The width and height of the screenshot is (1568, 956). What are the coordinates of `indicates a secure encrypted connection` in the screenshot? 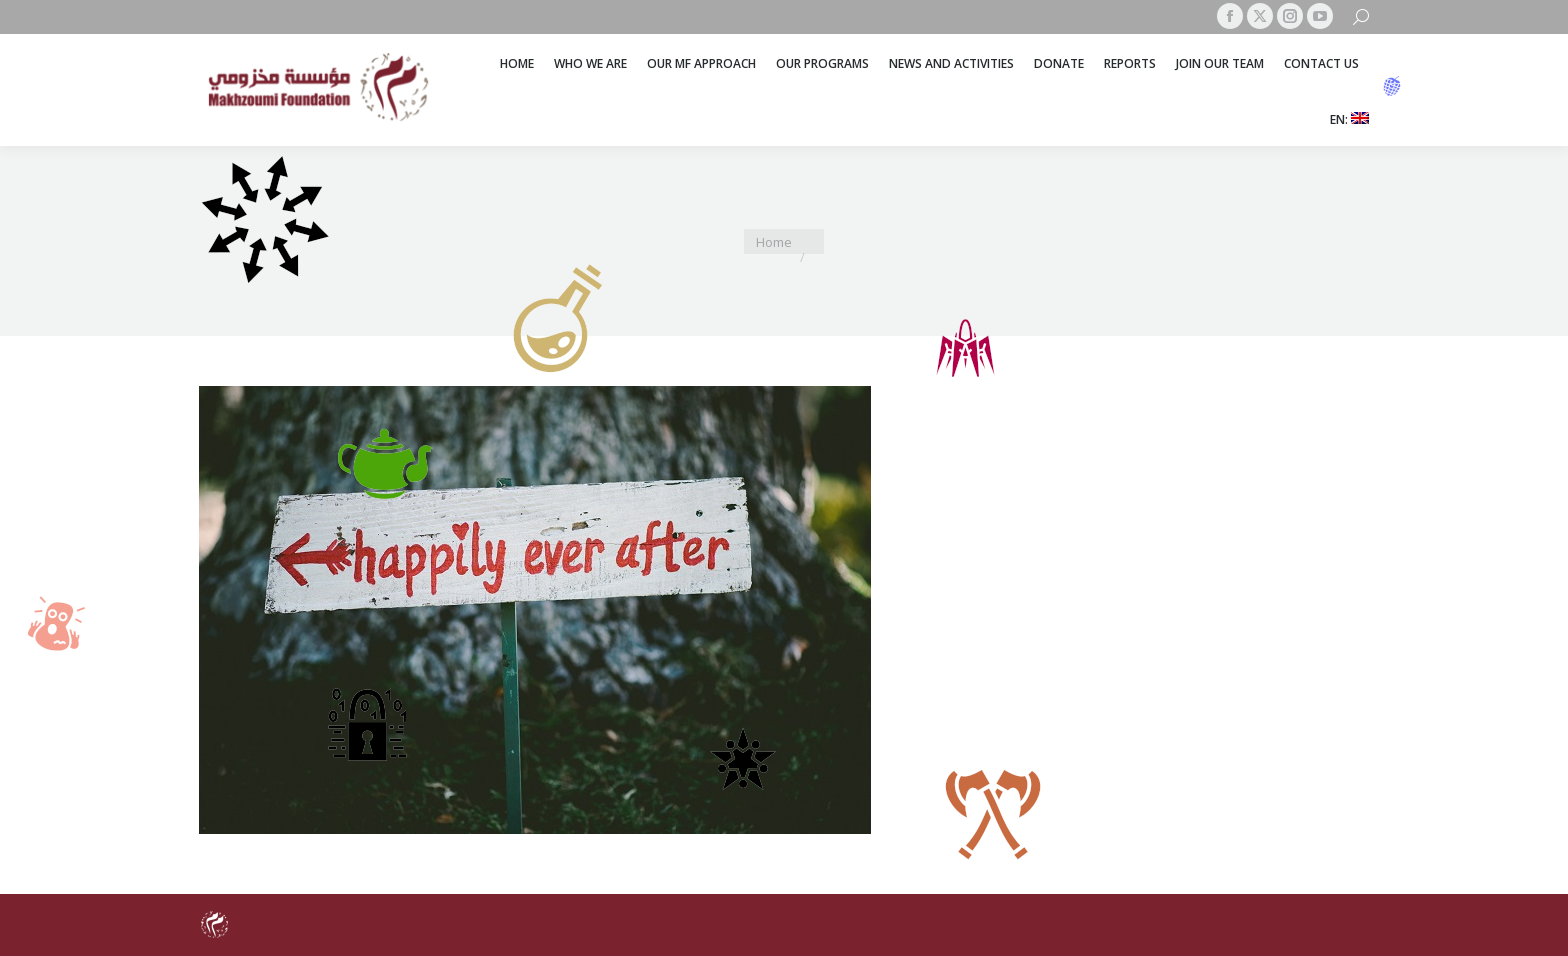 It's located at (367, 725).